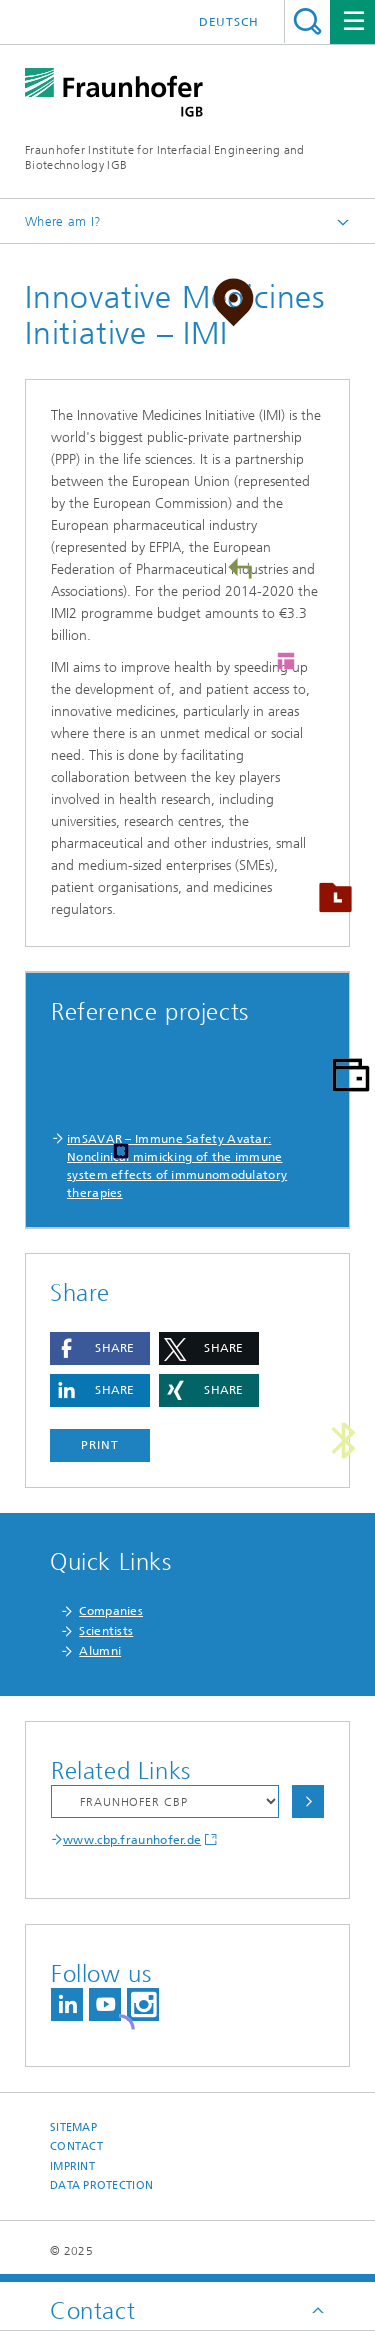 This screenshot has width=375, height=2331. What do you see at coordinates (119, 2029) in the screenshot?
I see `indicates content is loading` at bounding box center [119, 2029].